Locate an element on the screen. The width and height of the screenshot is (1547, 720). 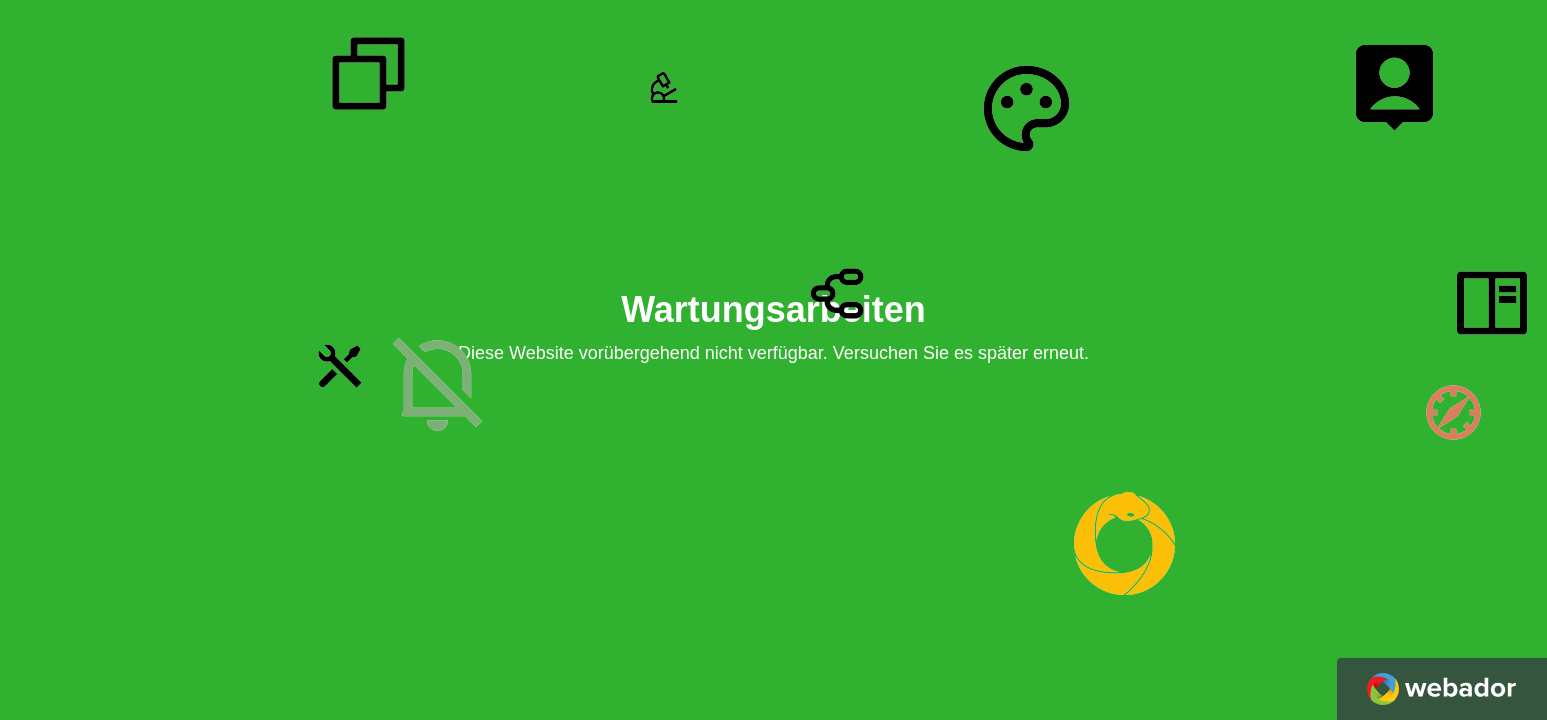
create or view a mind map is located at coordinates (838, 293).